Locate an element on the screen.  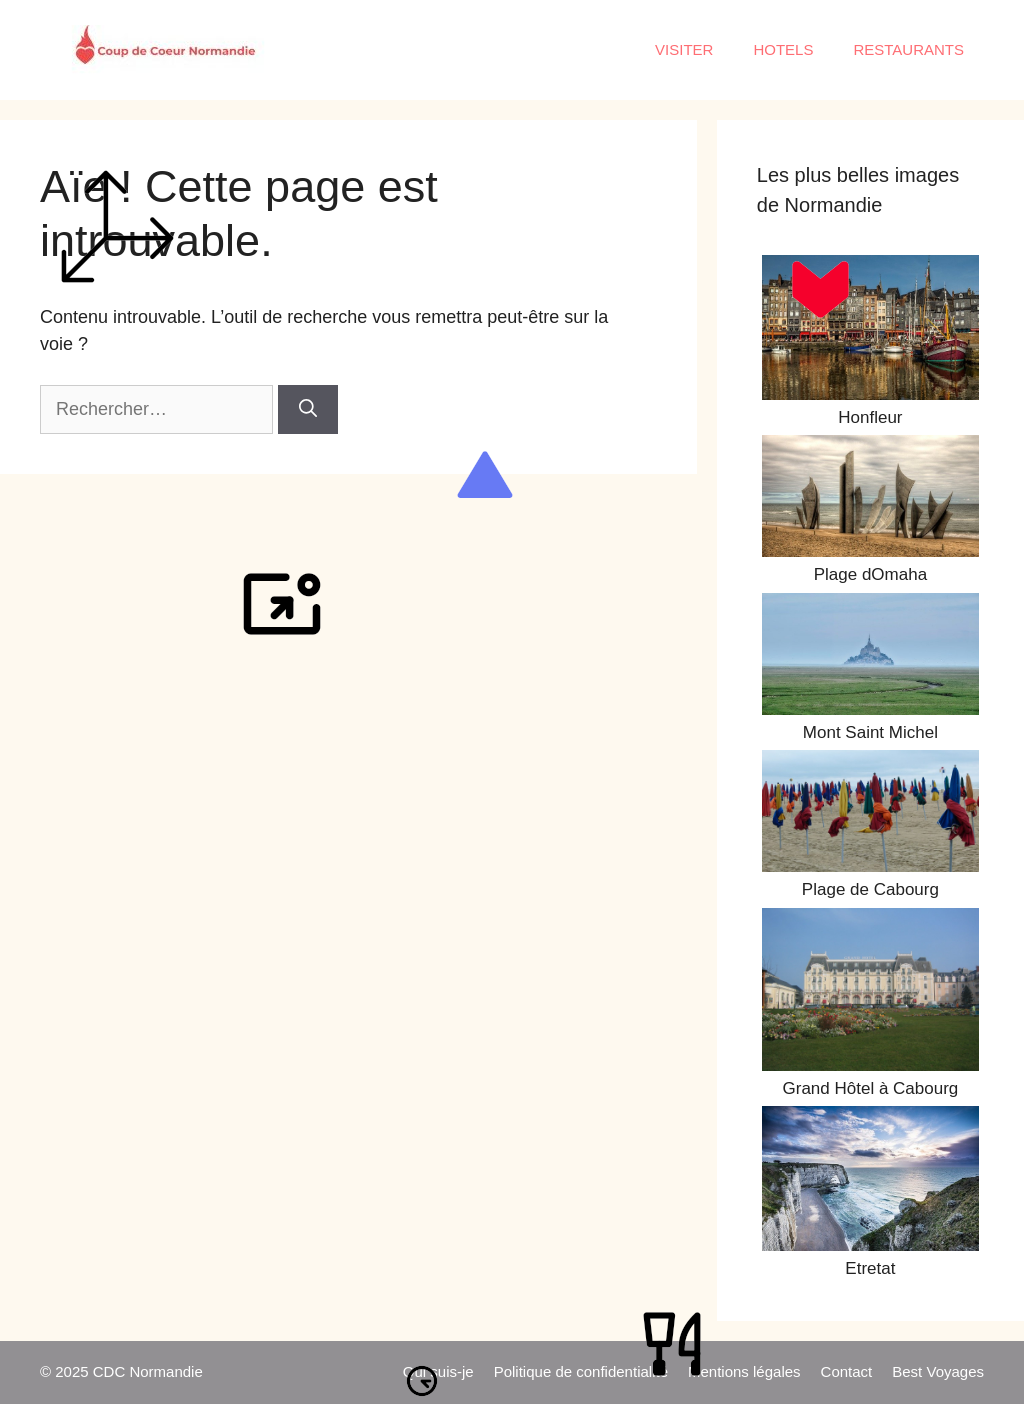
vercel platform logo is located at coordinates (485, 476).